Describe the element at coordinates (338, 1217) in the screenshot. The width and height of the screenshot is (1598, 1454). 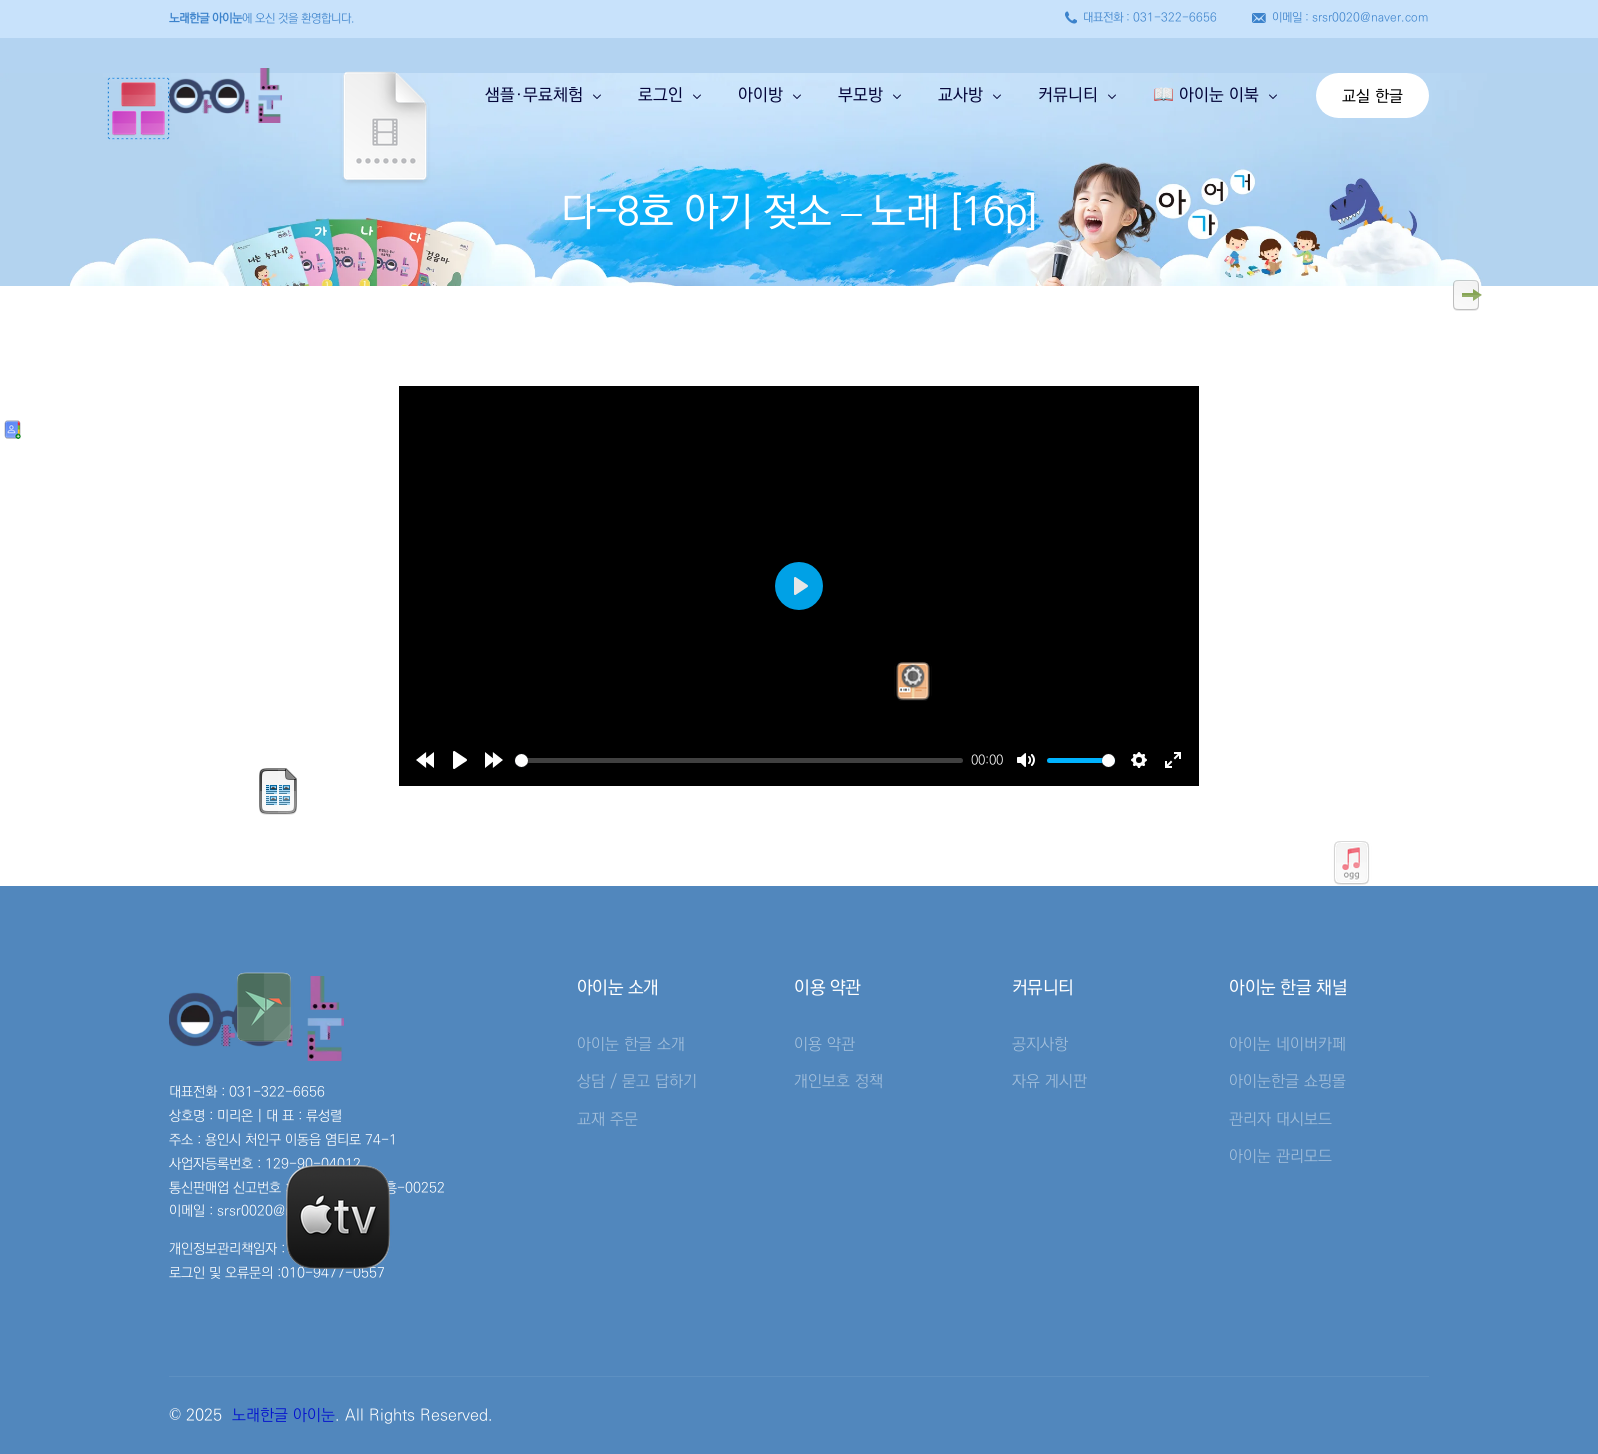
I see `open the Apple TV app` at that location.